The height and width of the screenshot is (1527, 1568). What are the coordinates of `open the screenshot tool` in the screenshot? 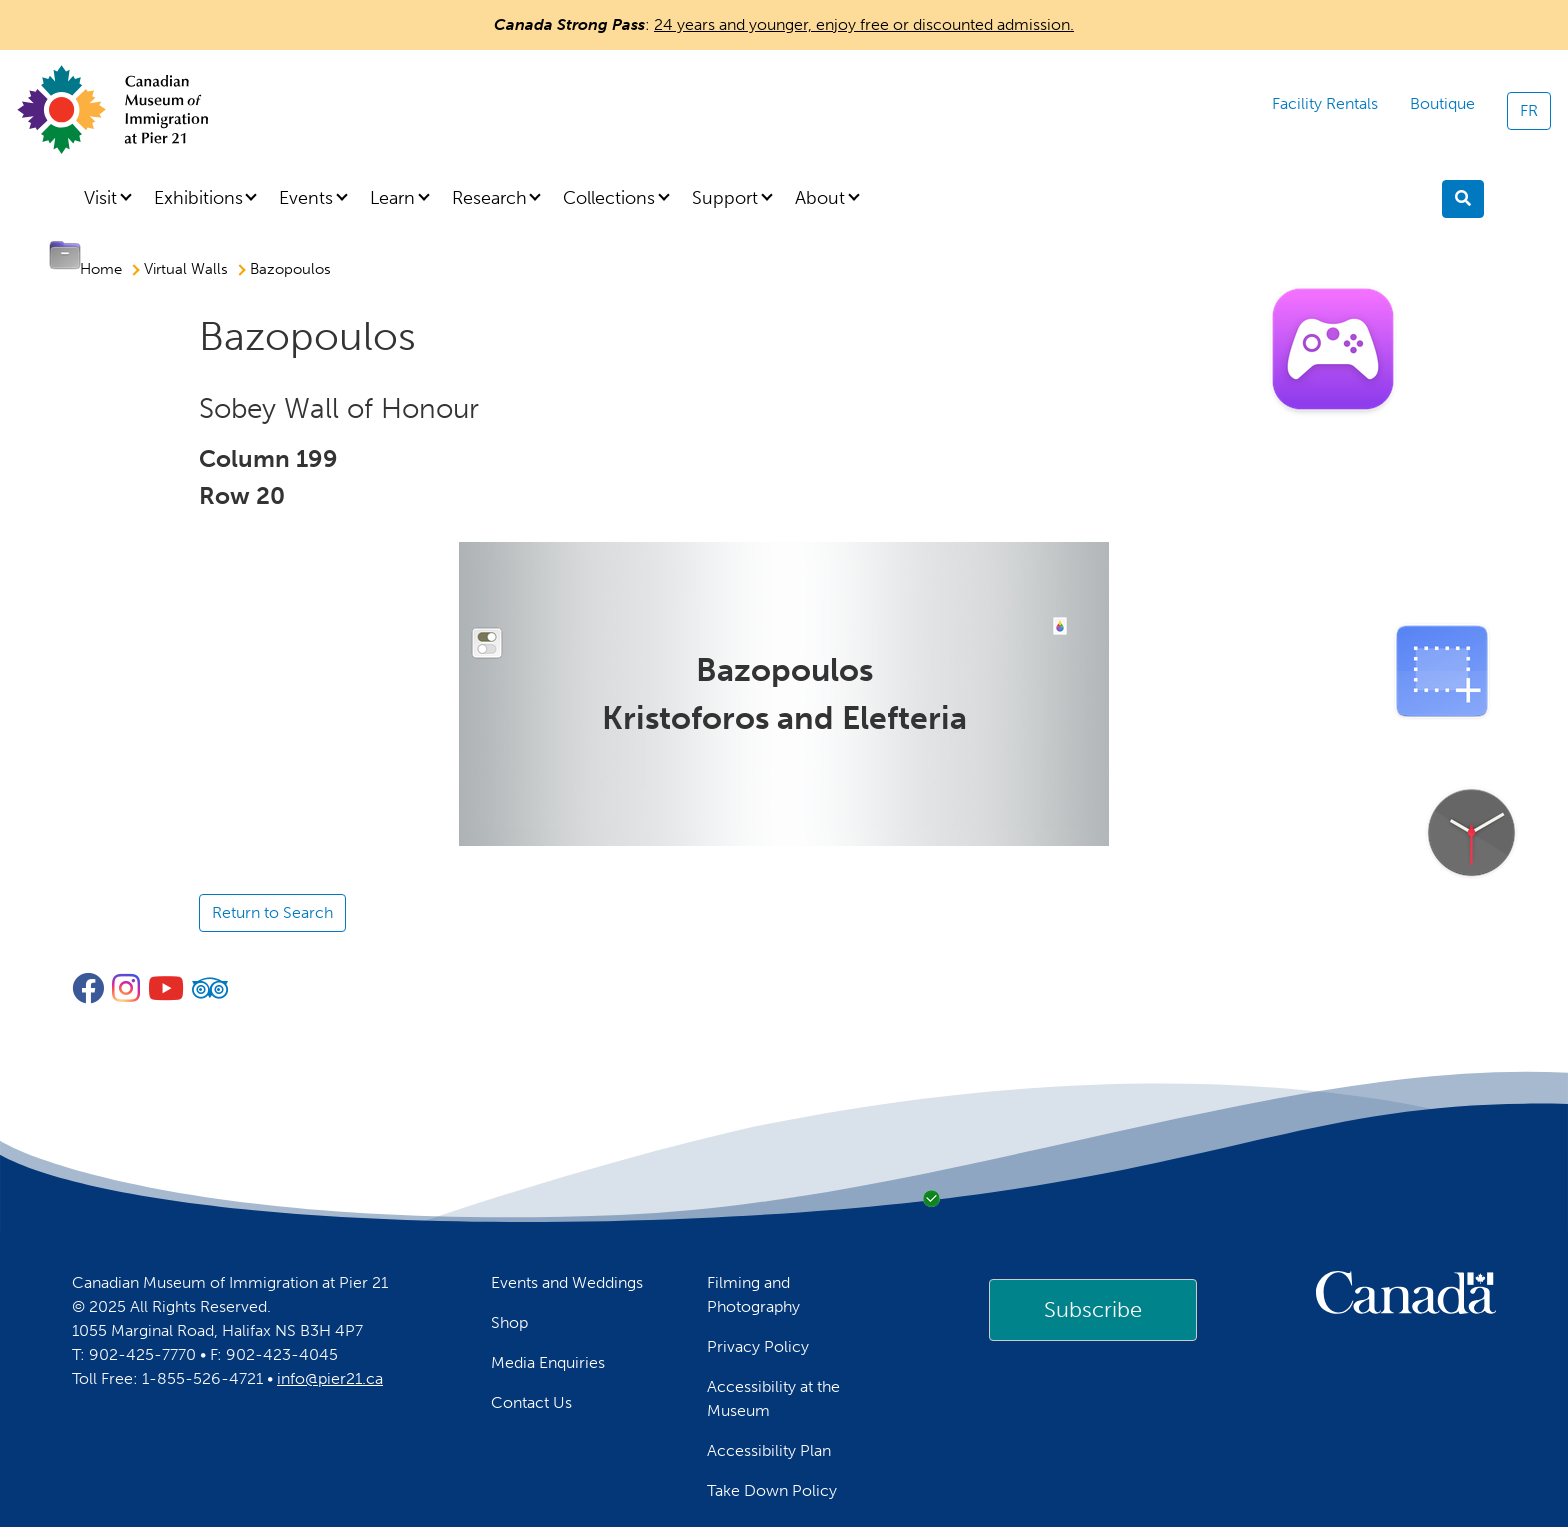 It's located at (1442, 671).